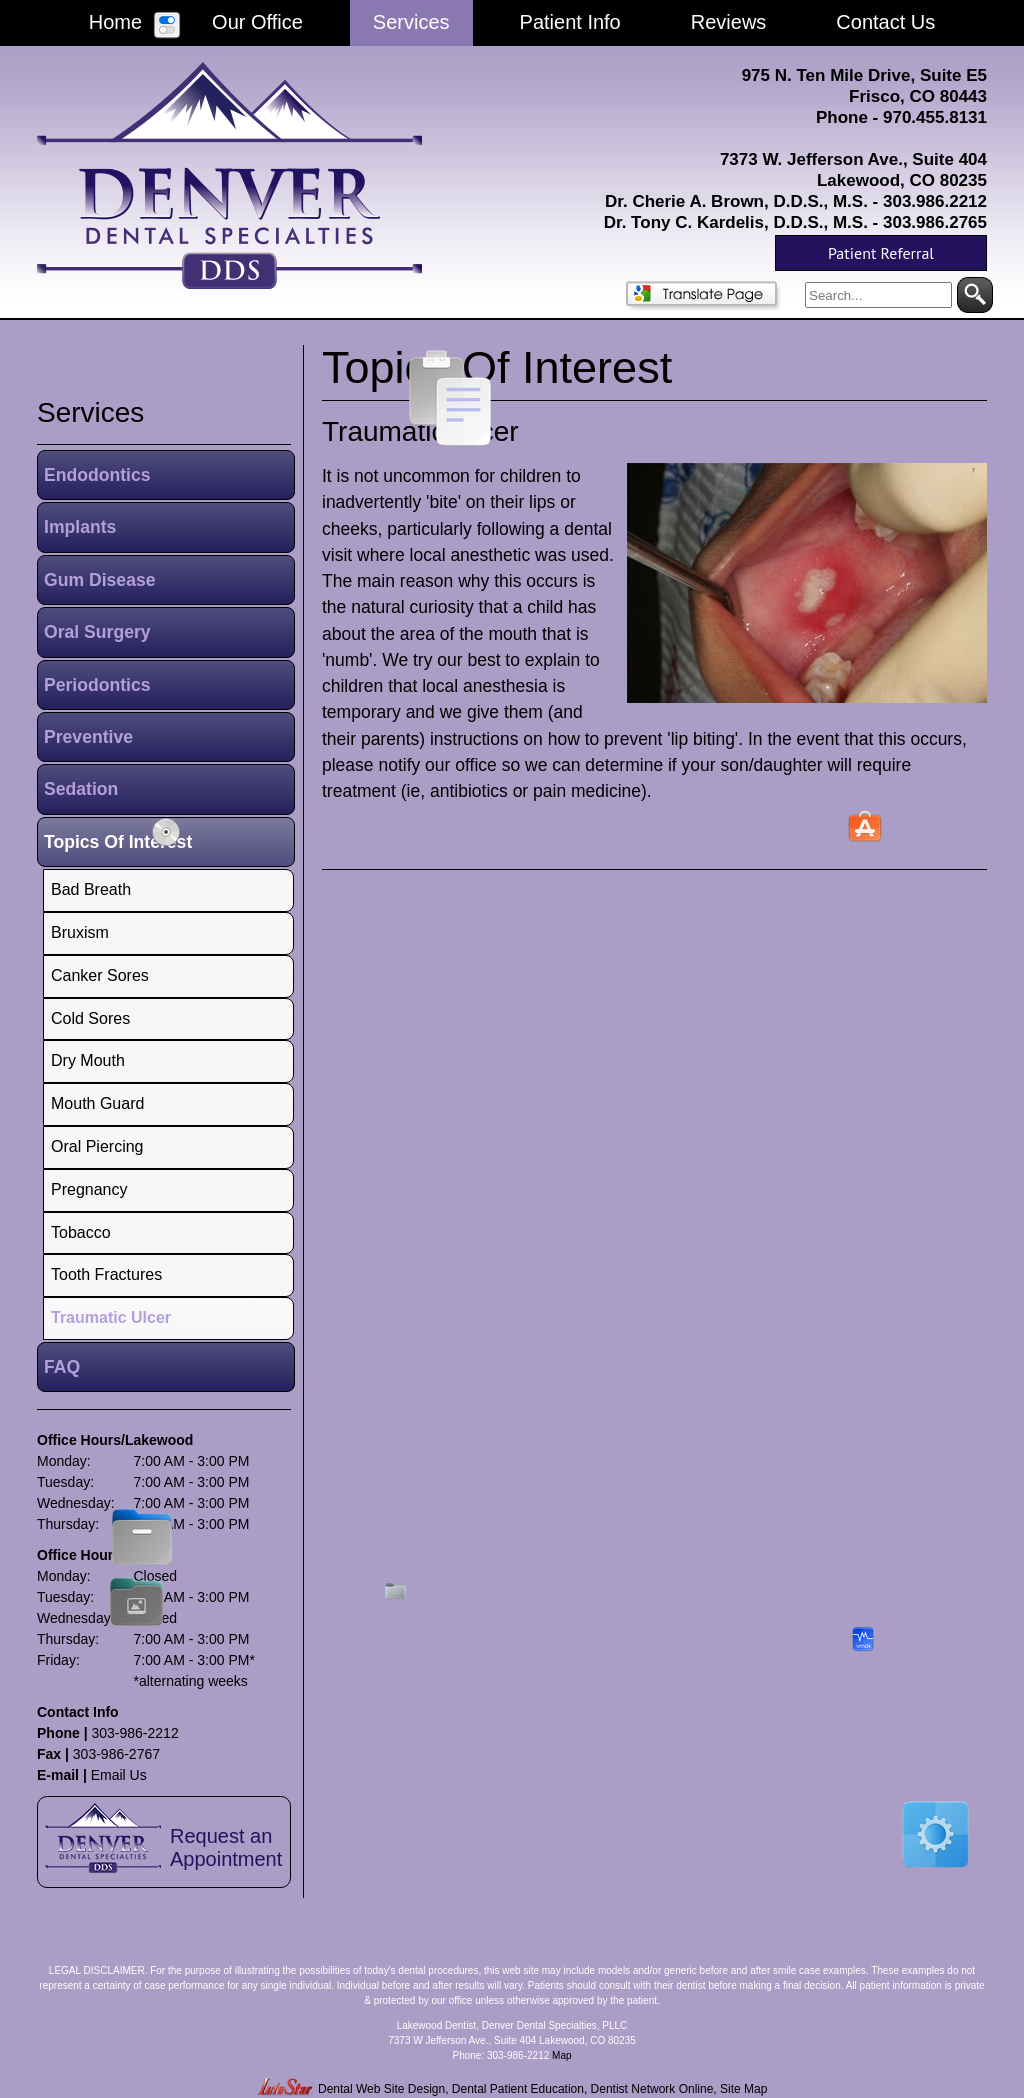  What do you see at coordinates (167, 25) in the screenshot?
I see `open system settings or preferences` at bounding box center [167, 25].